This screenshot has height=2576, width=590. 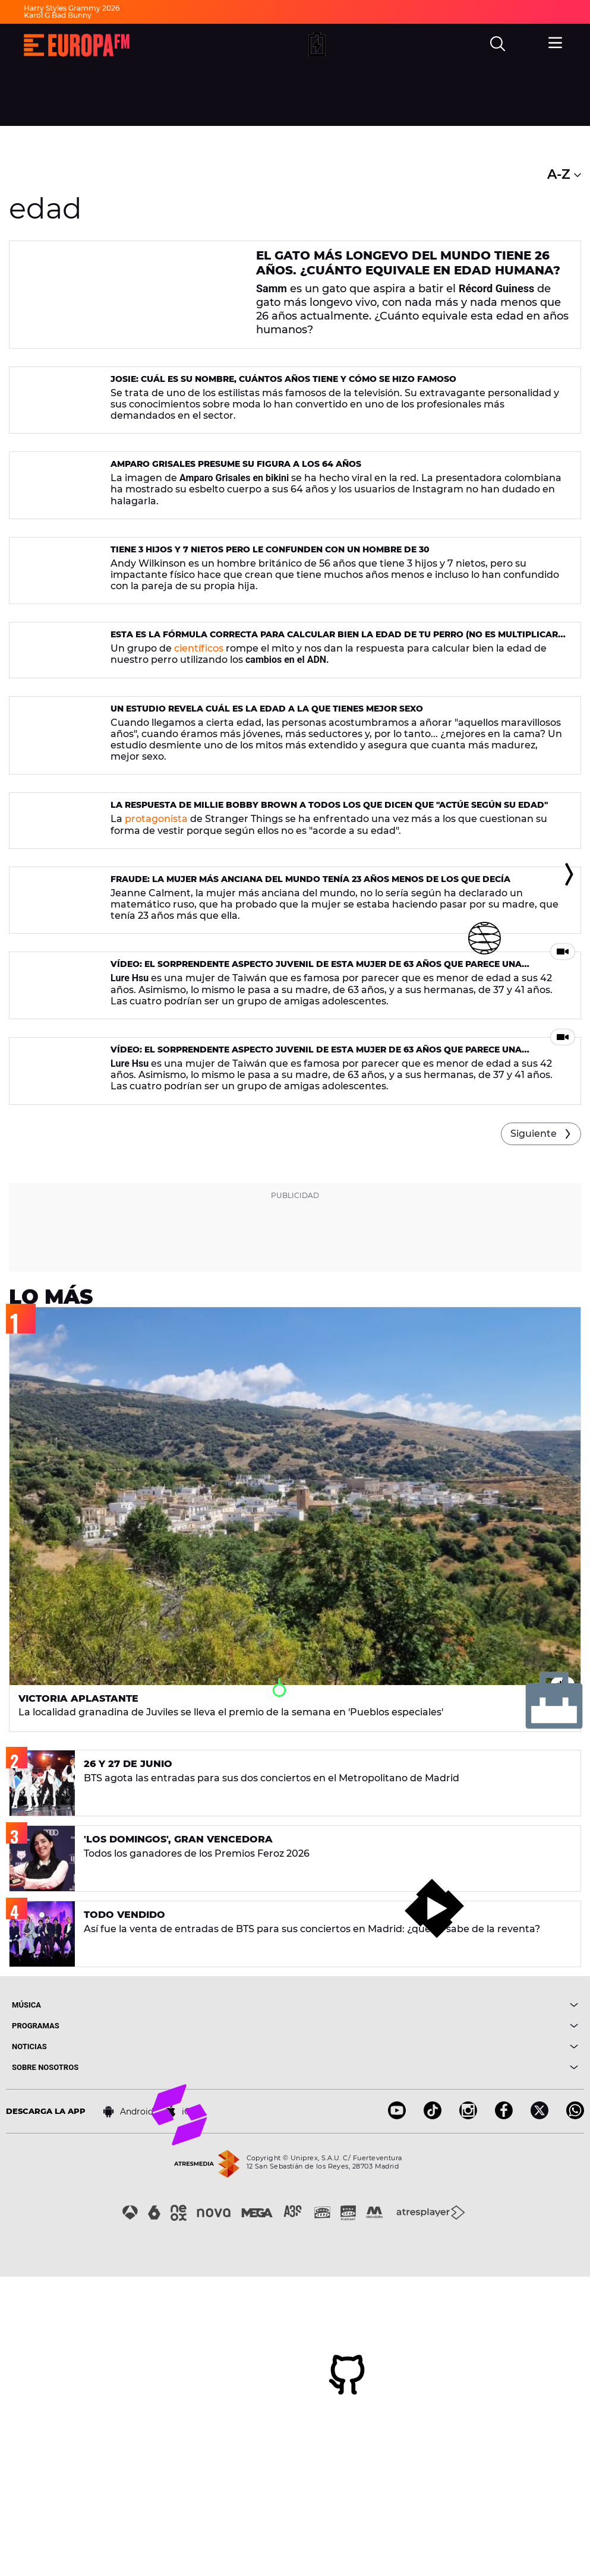 I want to click on view GitHub profile or repository, so click(x=348, y=2374).